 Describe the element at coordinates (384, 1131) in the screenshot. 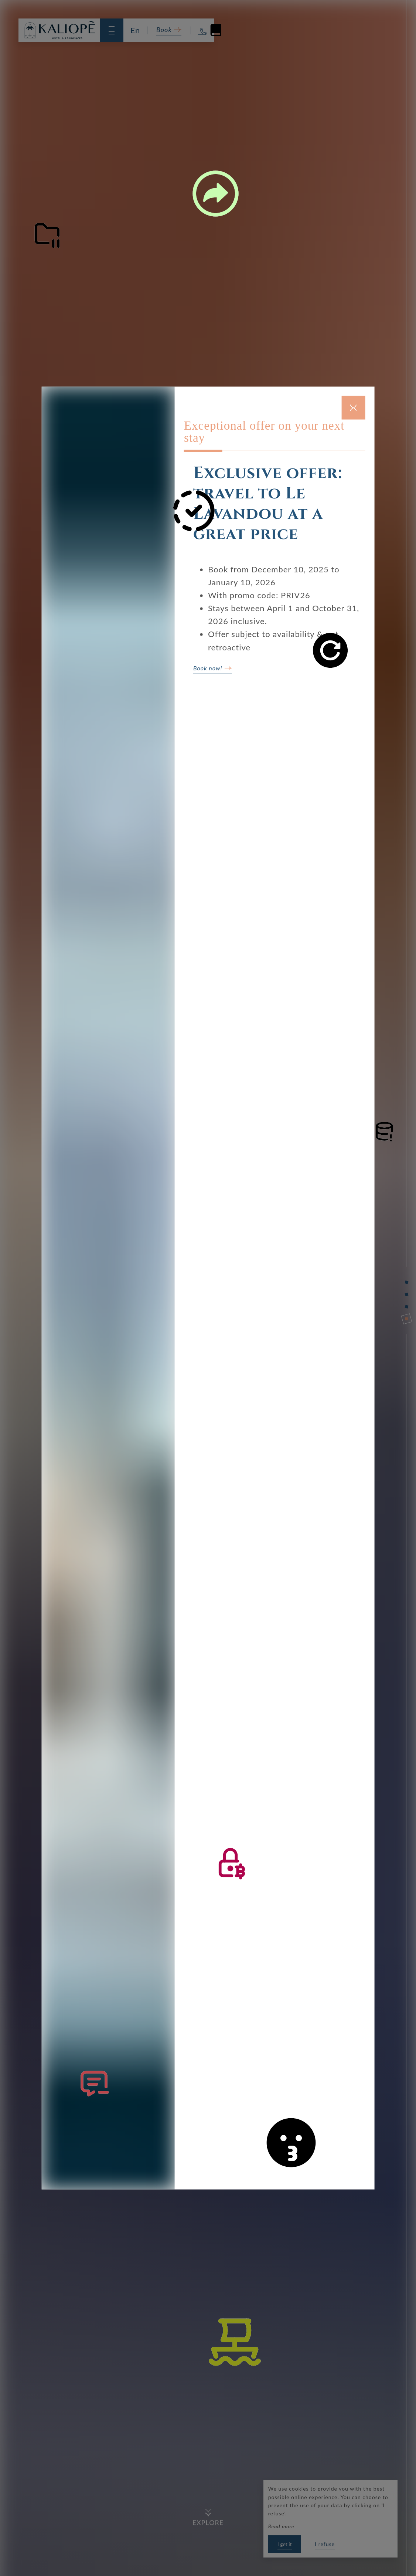

I see `database error or warning status` at that location.